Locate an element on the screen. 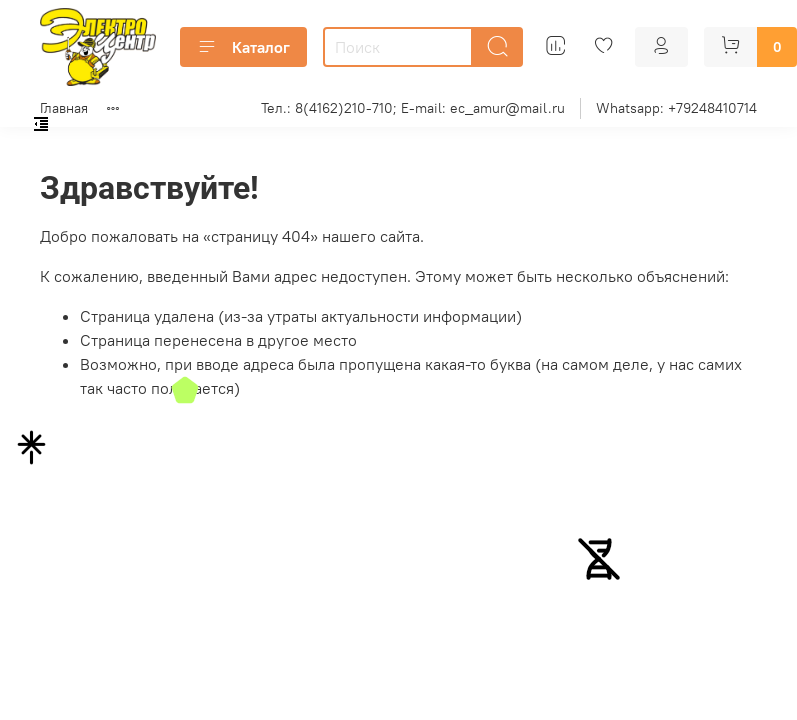 Image resolution: width=797 pixels, height=720 pixels. disable genetic or DNA-related features is located at coordinates (599, 559).